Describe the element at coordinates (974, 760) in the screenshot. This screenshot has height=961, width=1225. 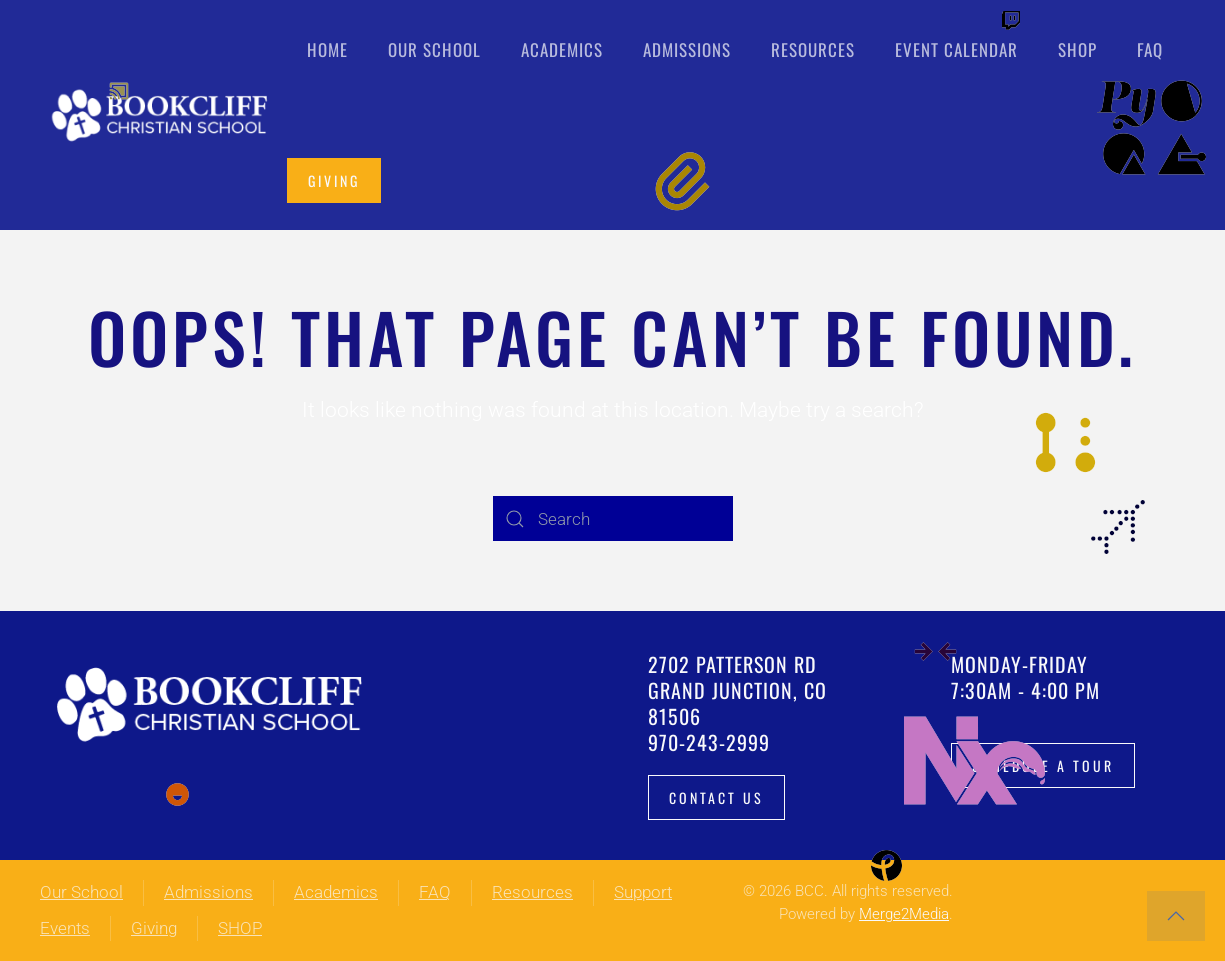
I see `nx build system logo` at that location.